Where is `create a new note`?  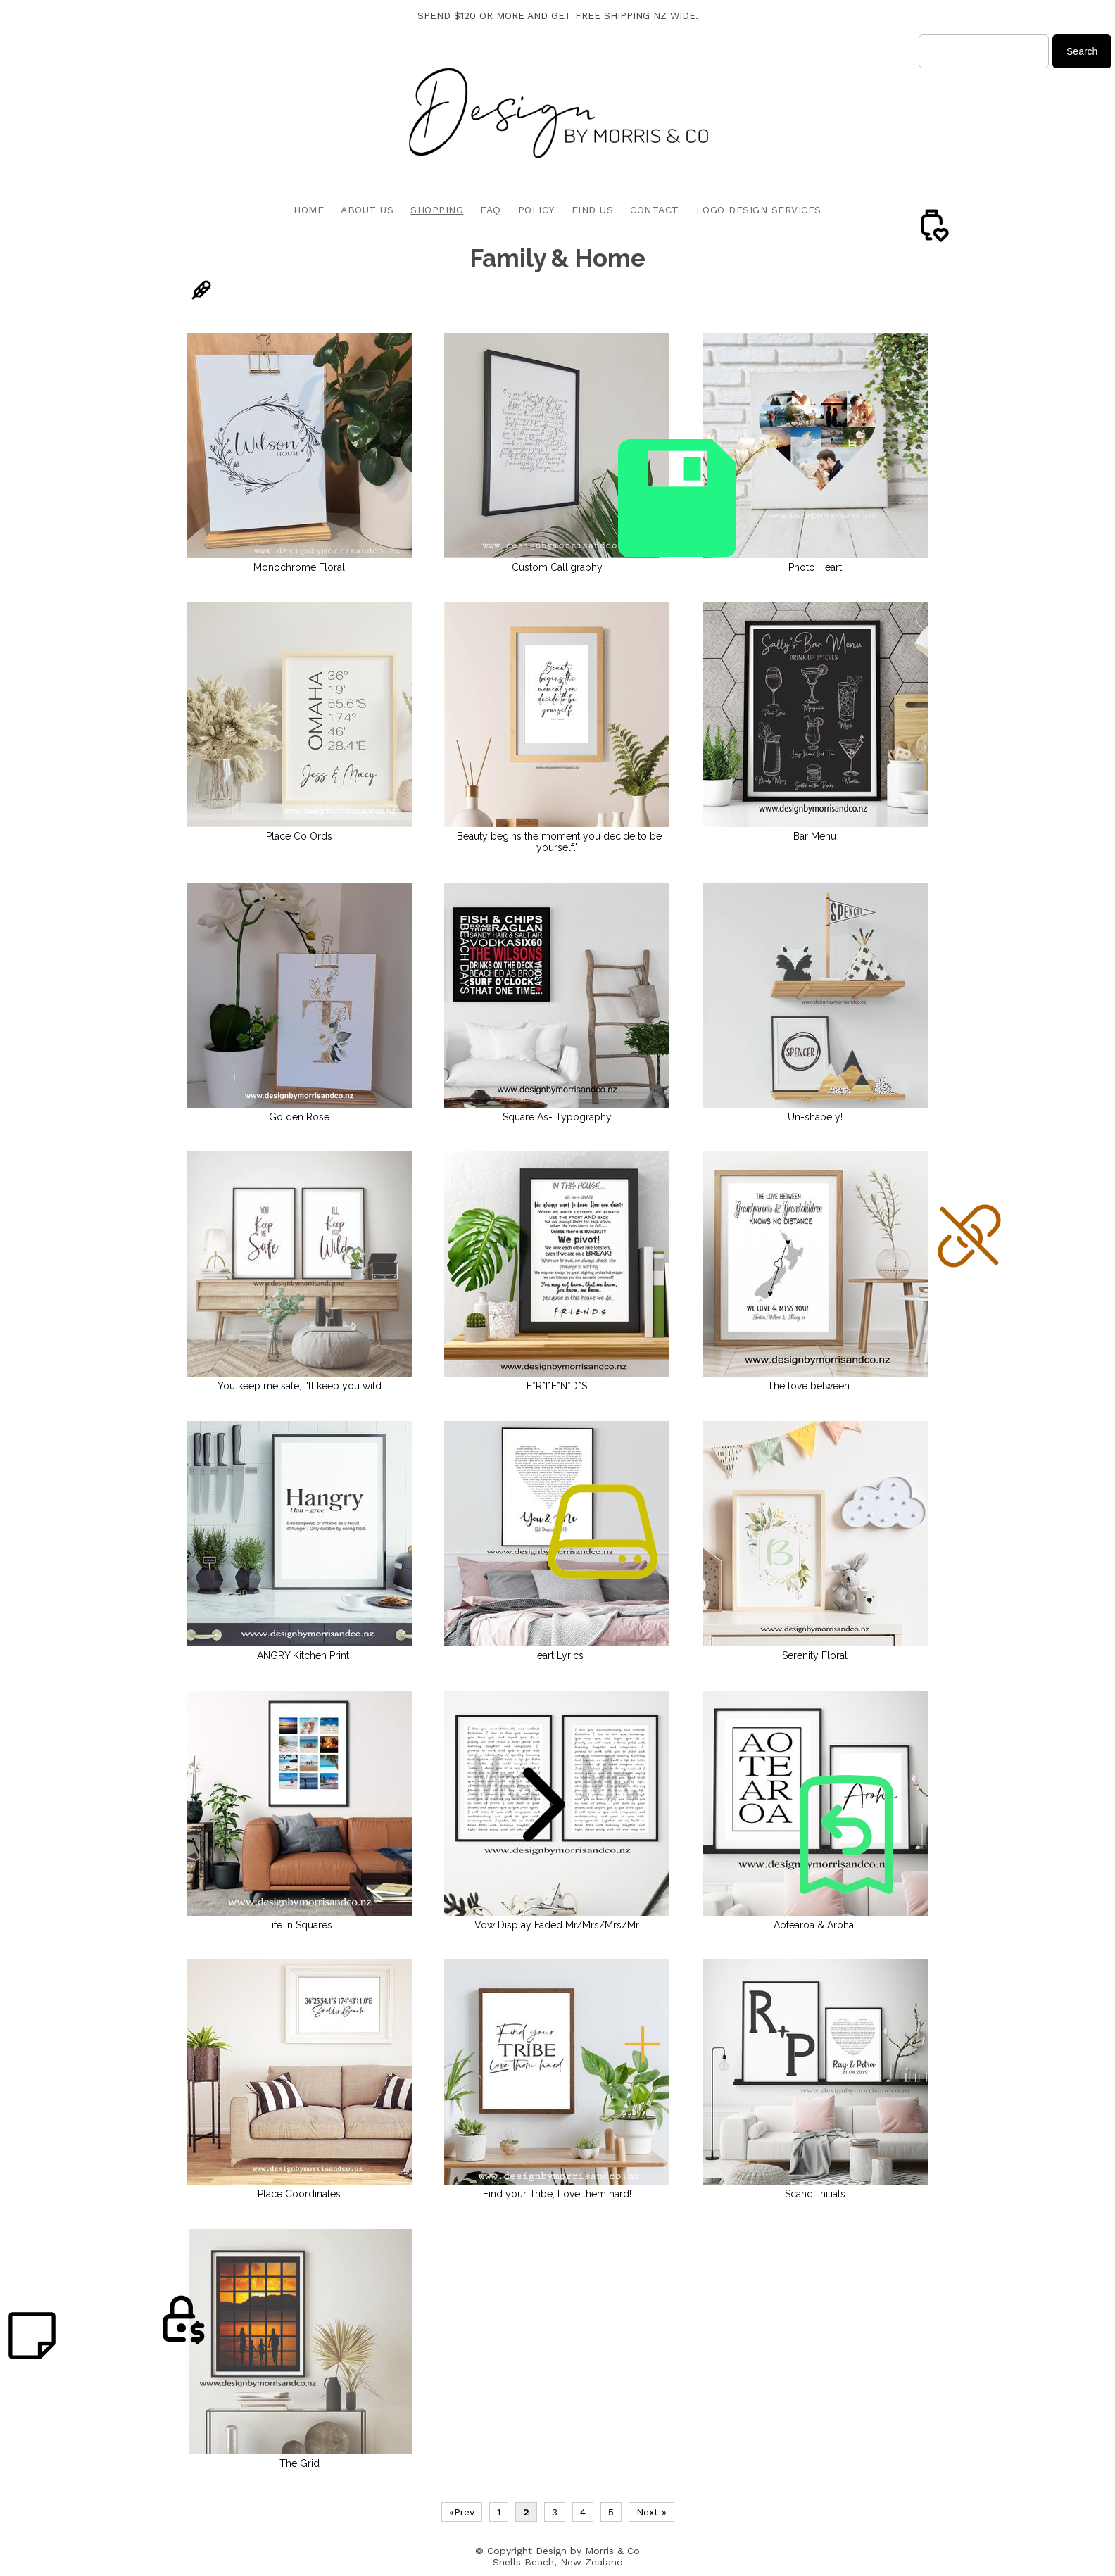 create a new note is located at coordinates (32, 2335).